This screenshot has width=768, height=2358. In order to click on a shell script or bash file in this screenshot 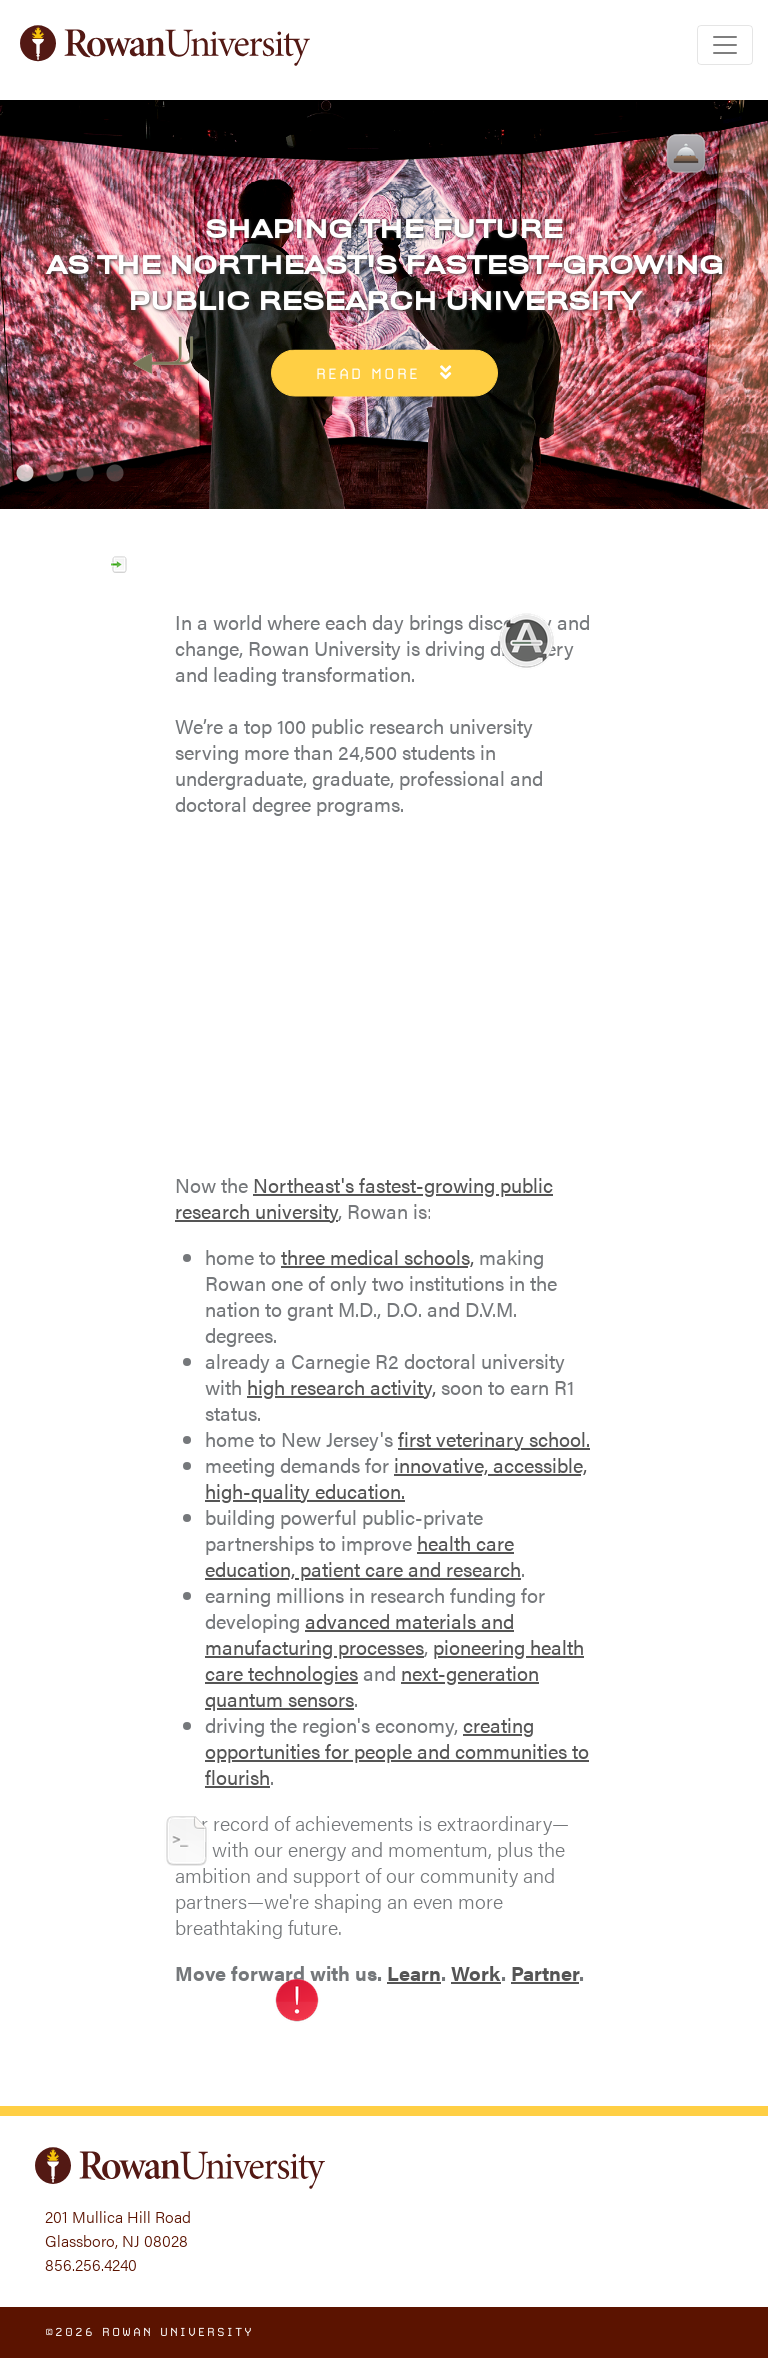, I will do `click(186, 1840)`.